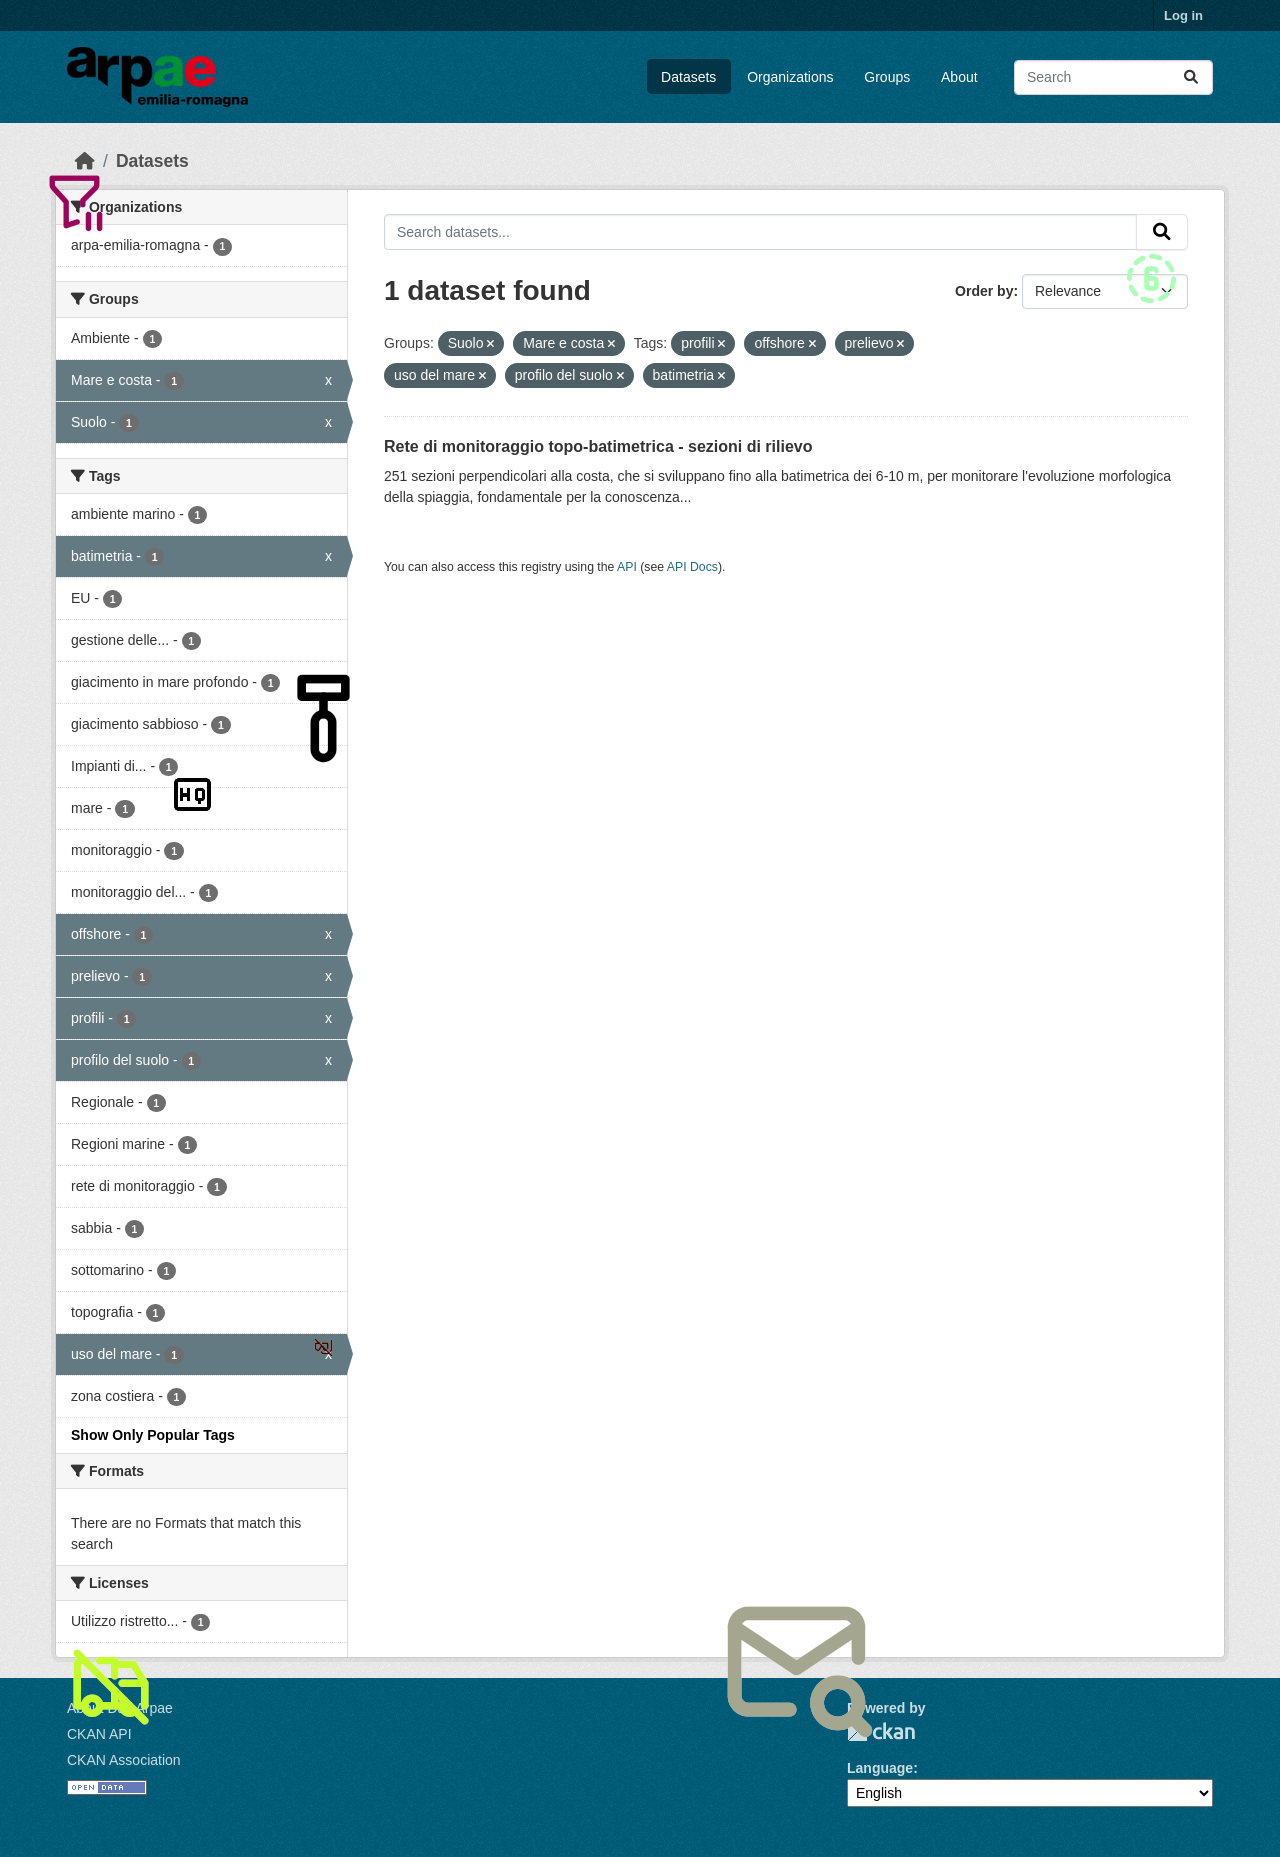  Describe the element at coordinates (796, 1661) in the screenshot. I see `search your emails` at that location.